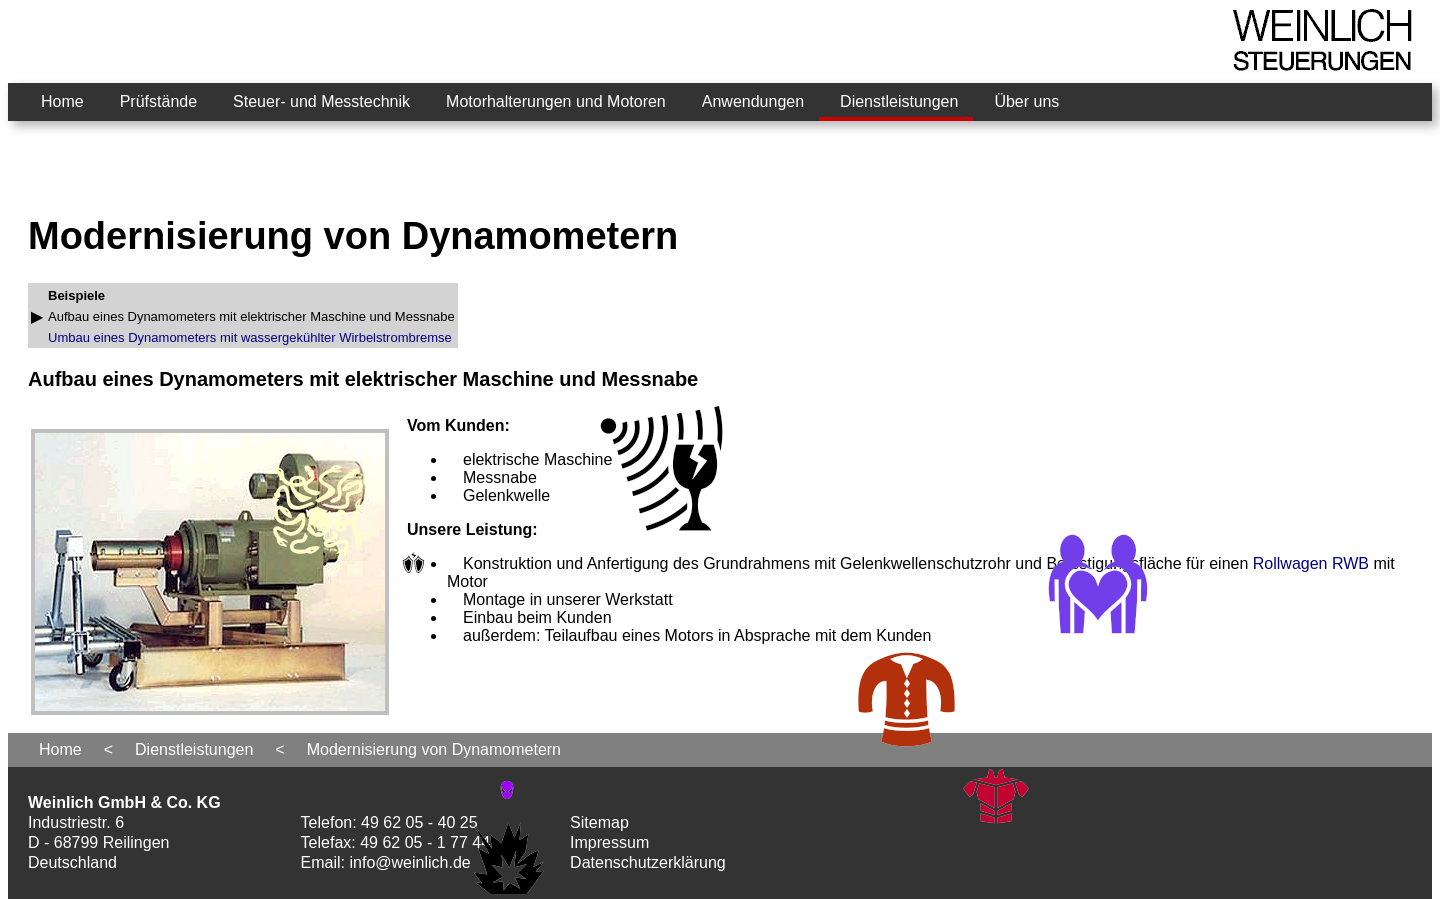 The height and width of the screenshot is (899, 1440). Describe the element at coordinates (318, 511) in the screenshot. I see `select medusa character or monster type` at that location.